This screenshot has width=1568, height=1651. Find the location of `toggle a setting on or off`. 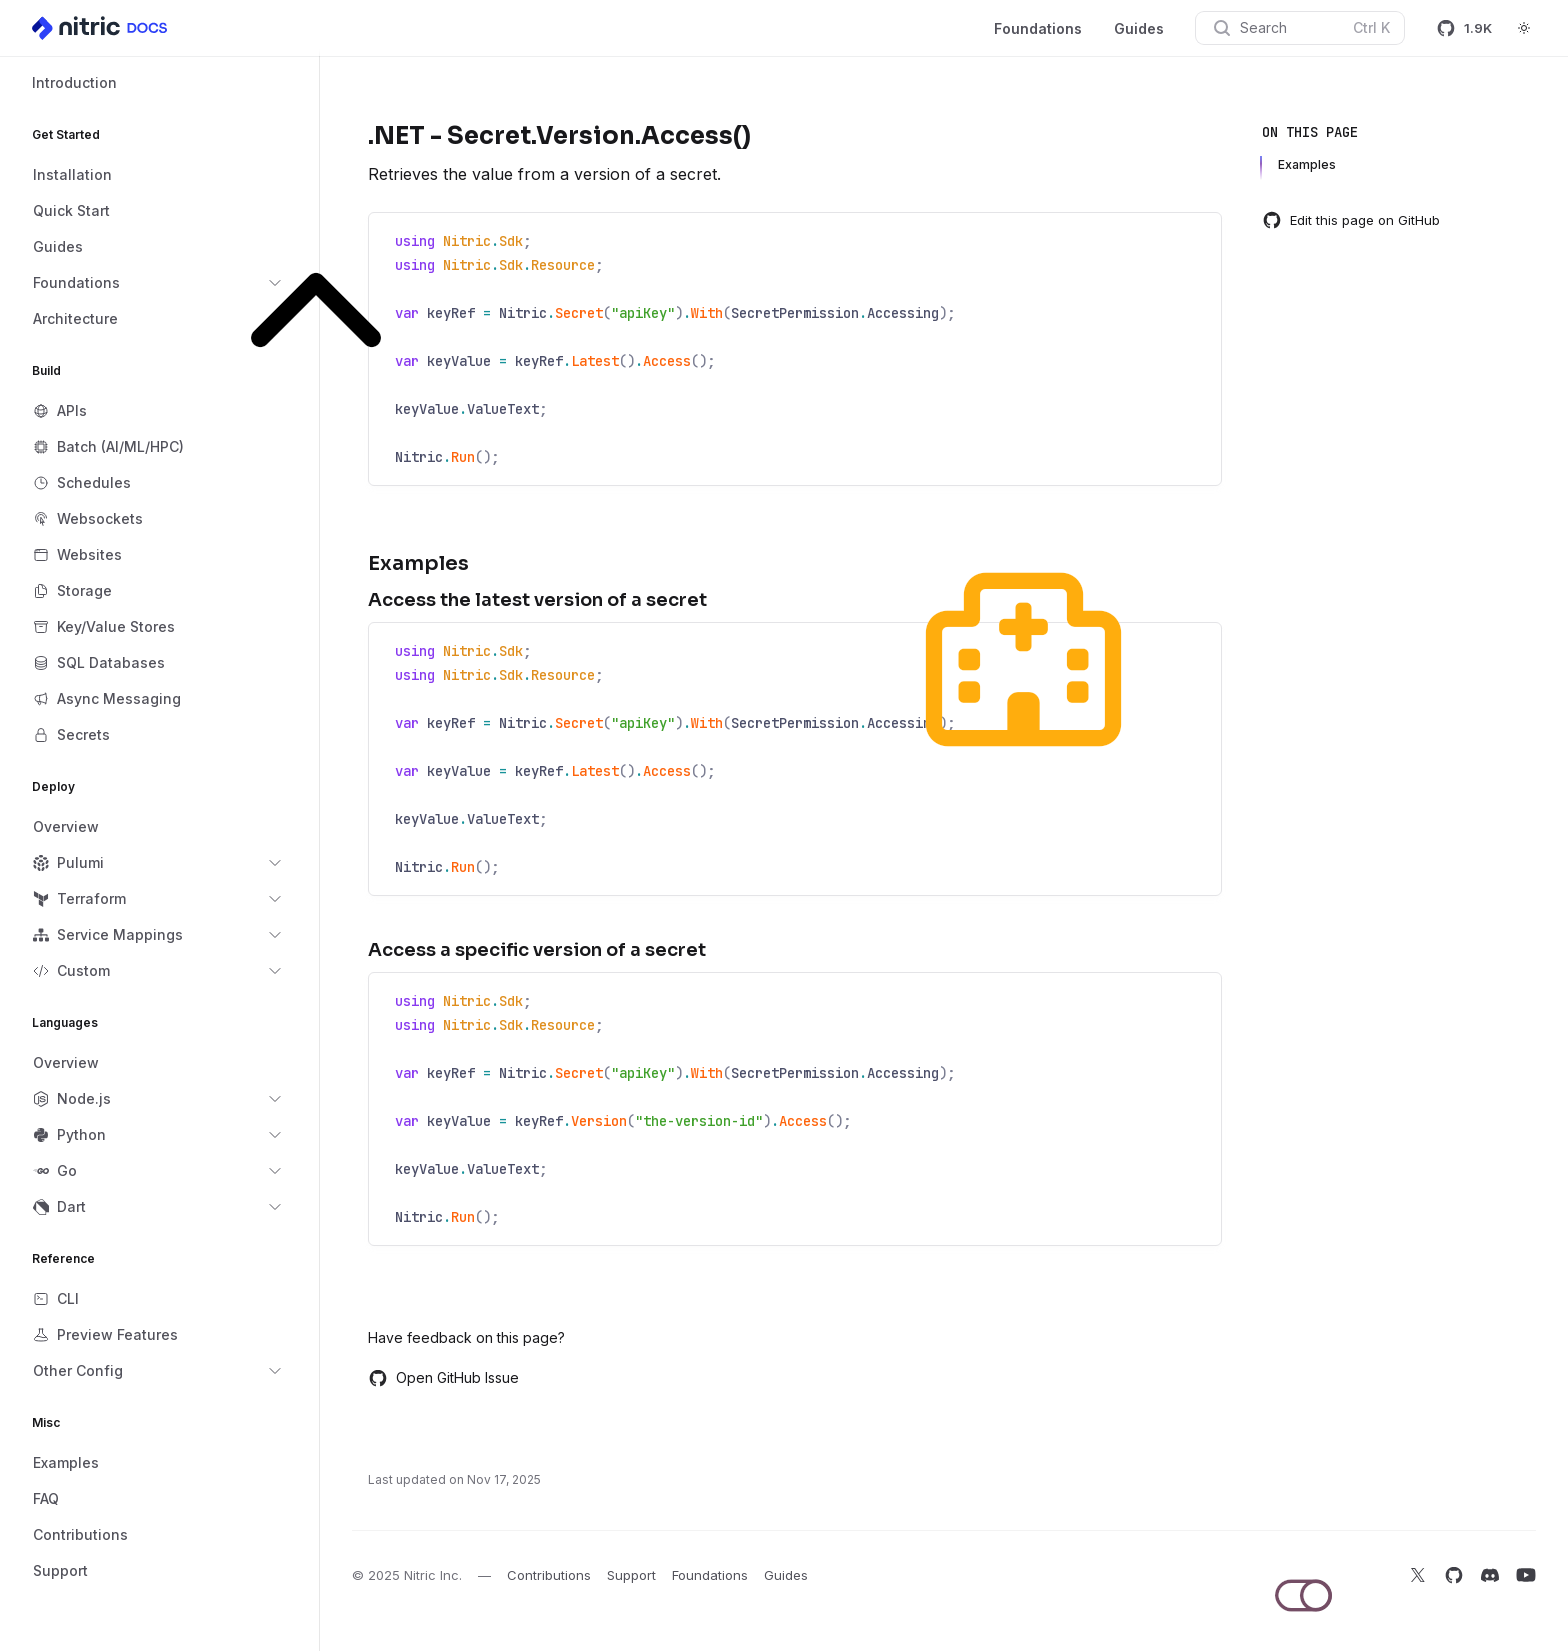

toggle a setting on or off is located at coordinates (1303, 1595).